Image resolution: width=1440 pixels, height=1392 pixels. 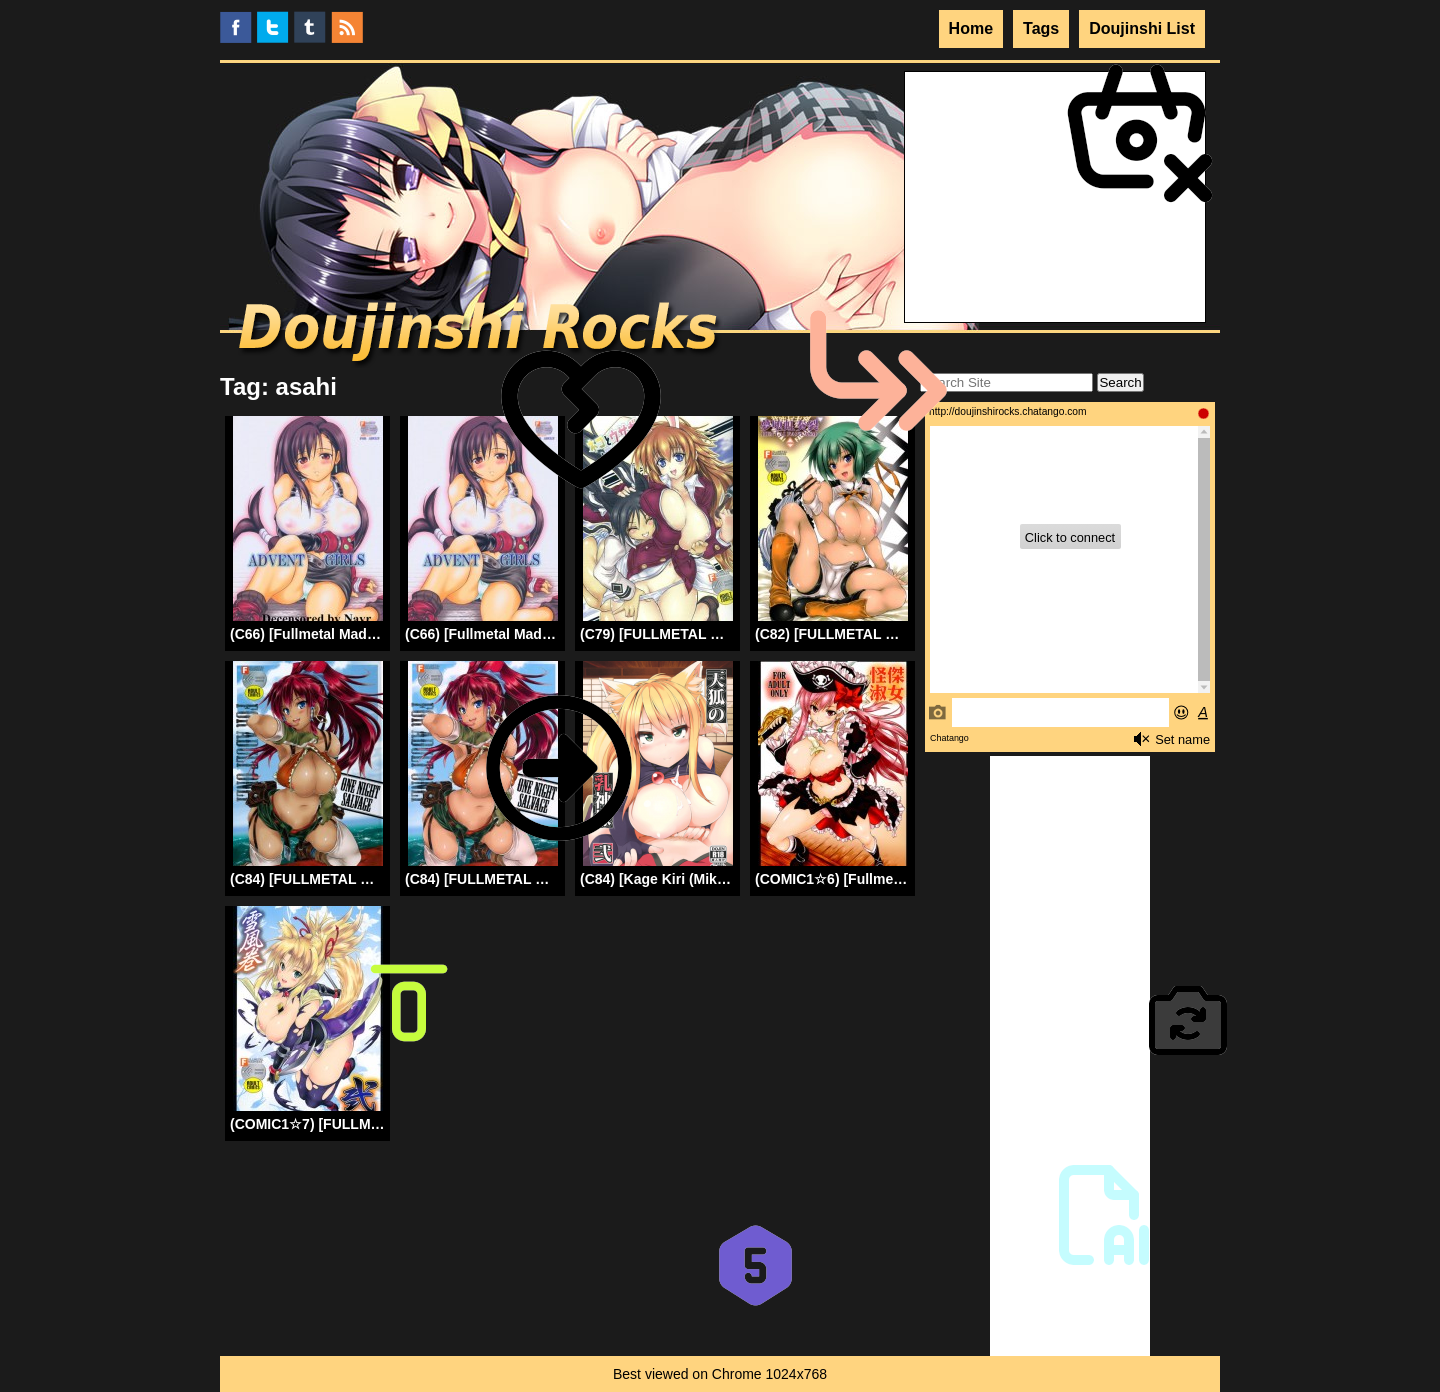 What do you see at coordinates (882, 374) in the screenshot?
I see `forward or redirect content multiple times` at bounding box center [882, 374].